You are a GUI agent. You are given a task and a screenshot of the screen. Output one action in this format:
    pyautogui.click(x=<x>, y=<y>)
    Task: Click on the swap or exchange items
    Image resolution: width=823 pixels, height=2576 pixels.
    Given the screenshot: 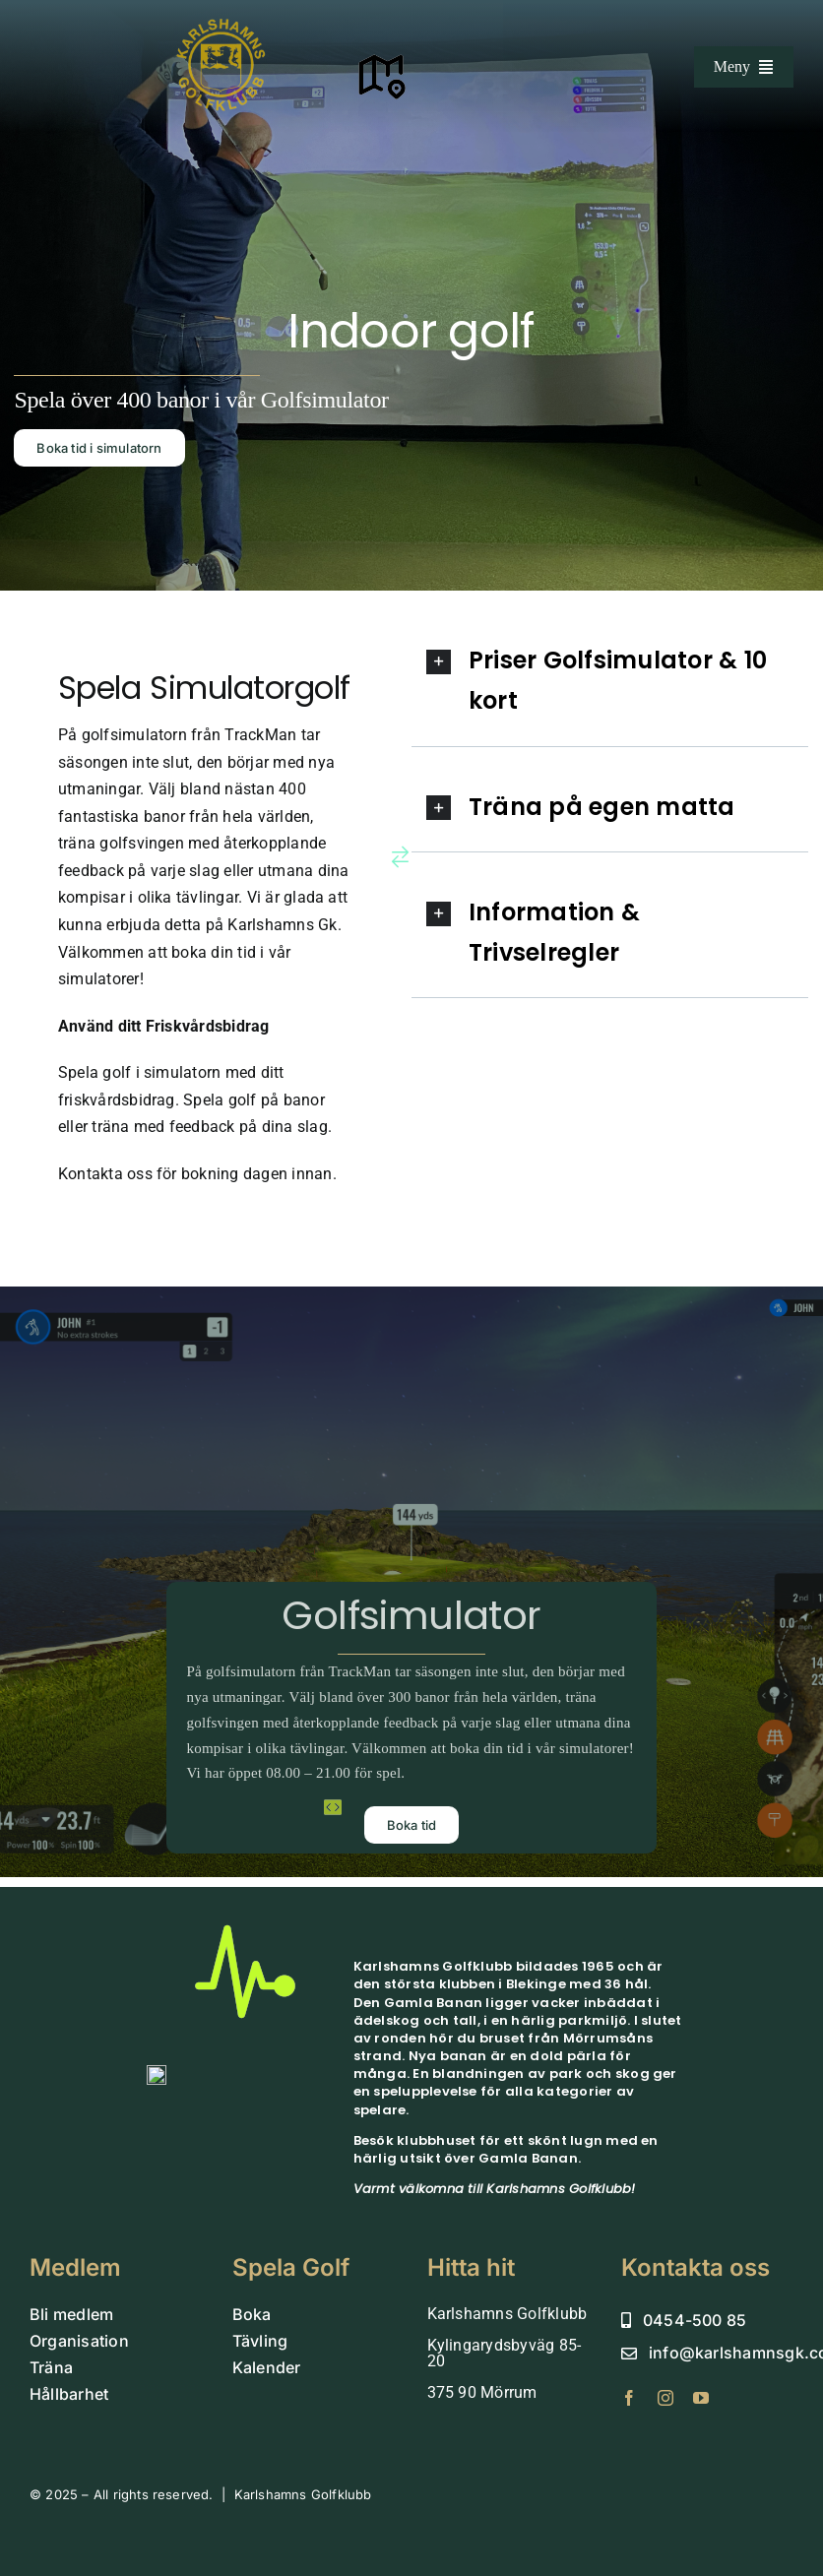 What is the action you would take?
    pyautogui.click(x=400, y=856)
    